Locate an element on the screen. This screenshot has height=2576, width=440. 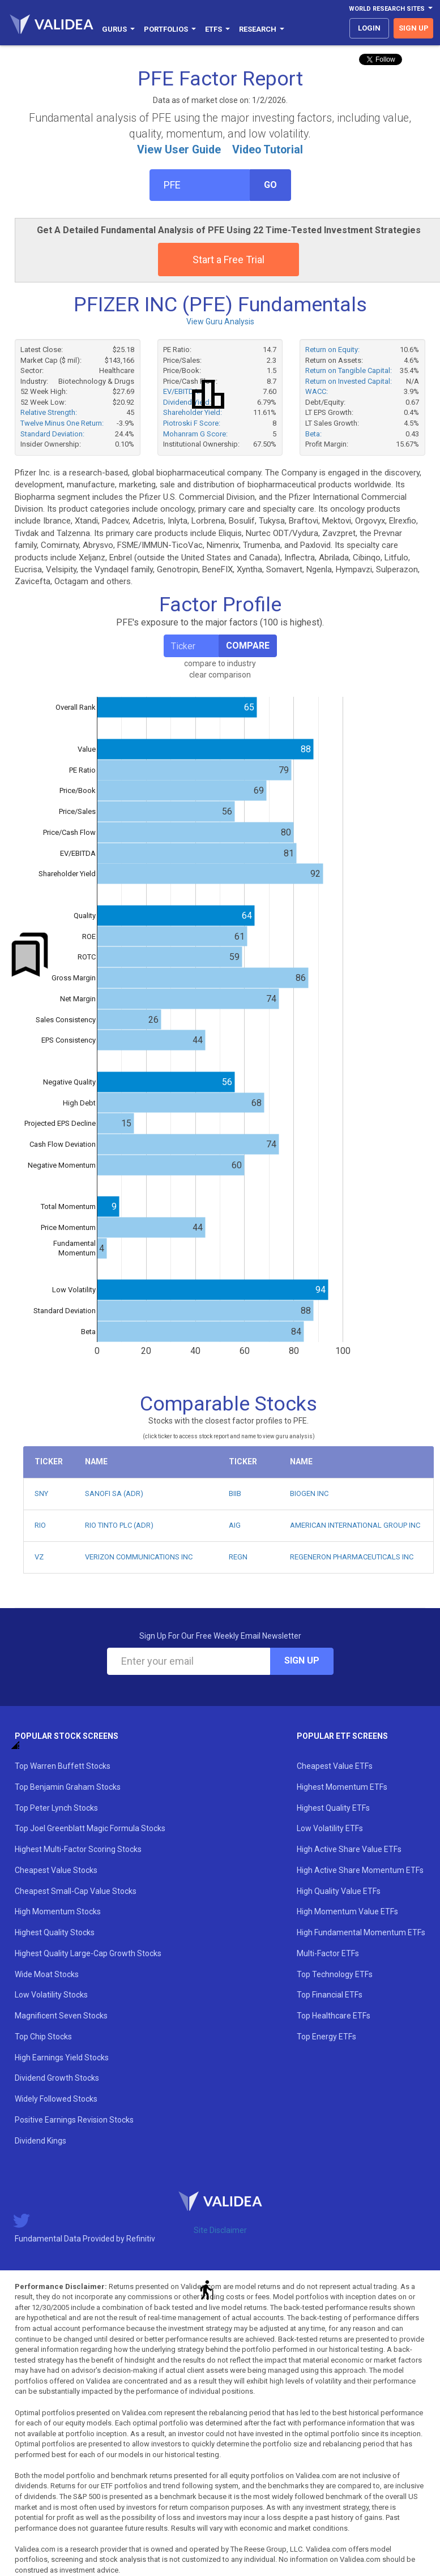
accessibility options for elderly users is located at coordinates (206, 2290).